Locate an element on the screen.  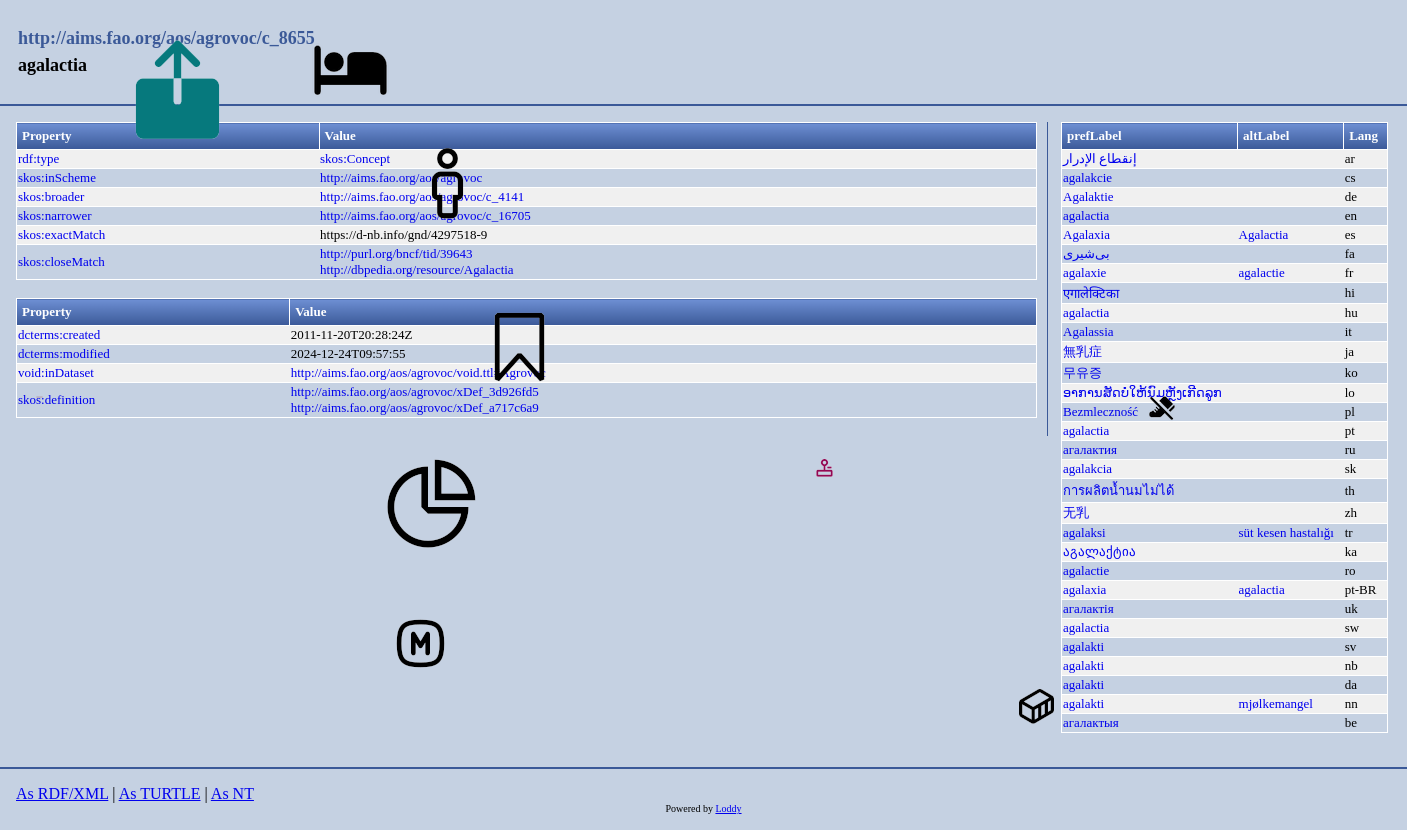
access gaming or controller settings is located at coordinates (824, 468).